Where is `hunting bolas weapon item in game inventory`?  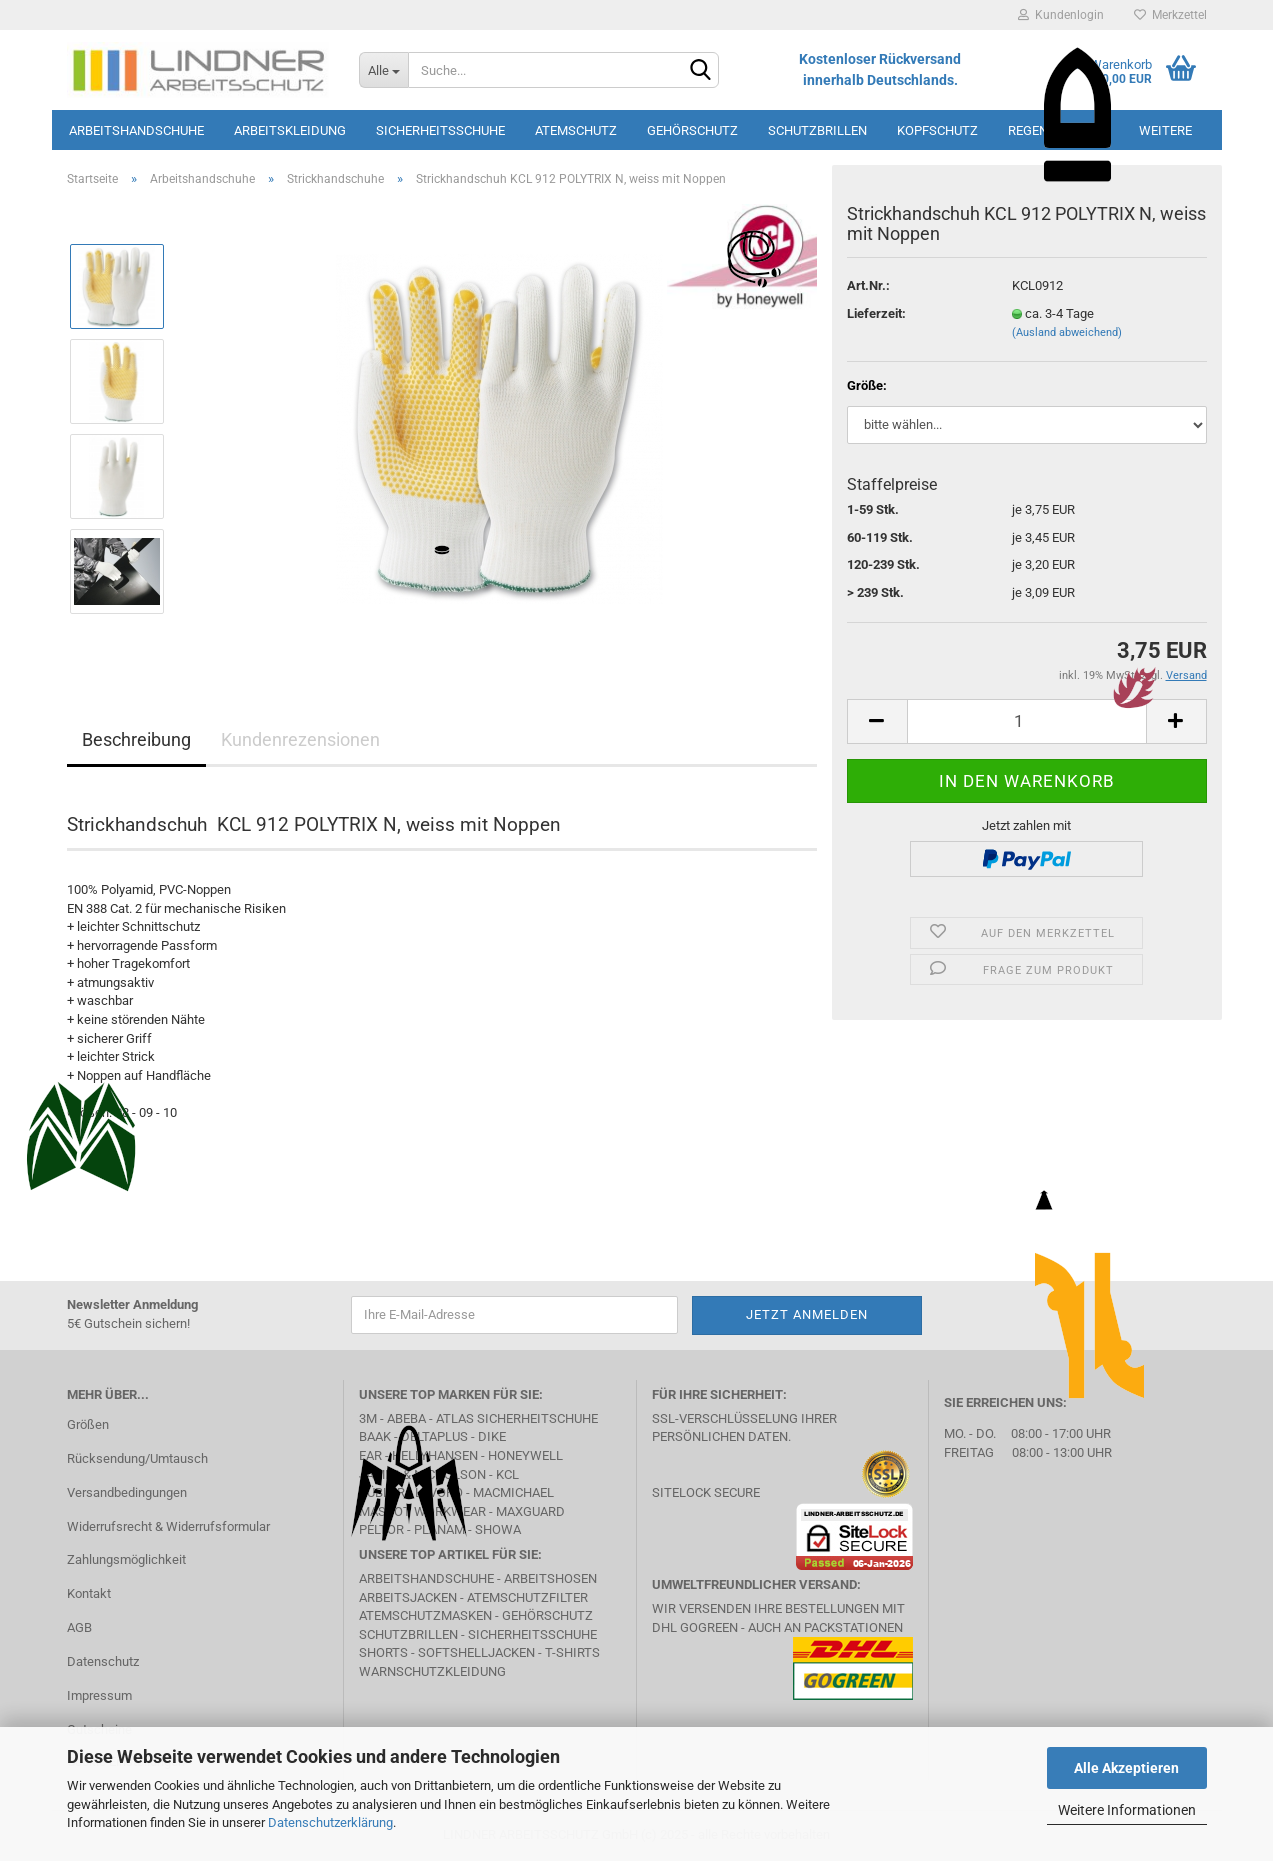 hunting bolas weapon item in game inventory is located at coordinates (754, 259).